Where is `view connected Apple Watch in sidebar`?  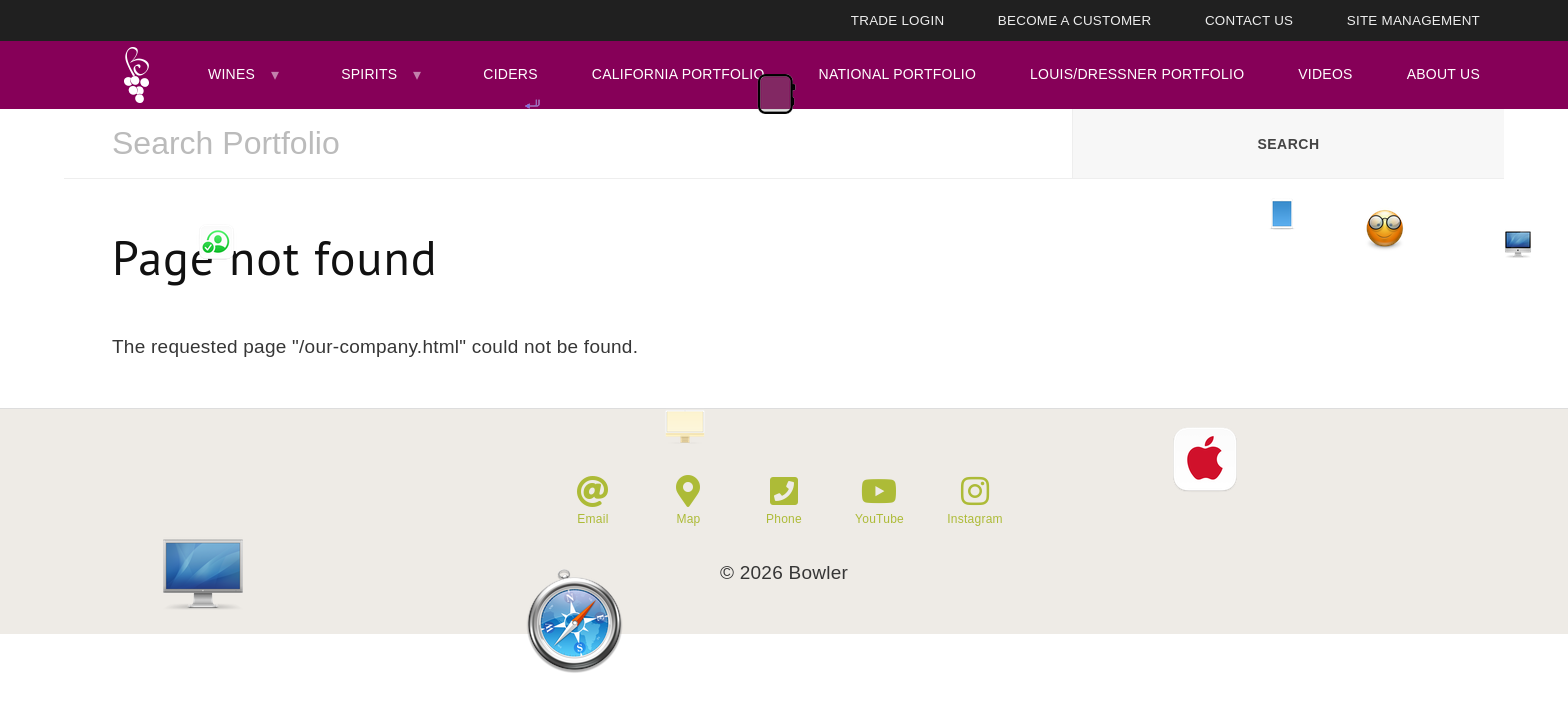
view connected Apple Watch in sidebar is located at coordinates (776, 94).